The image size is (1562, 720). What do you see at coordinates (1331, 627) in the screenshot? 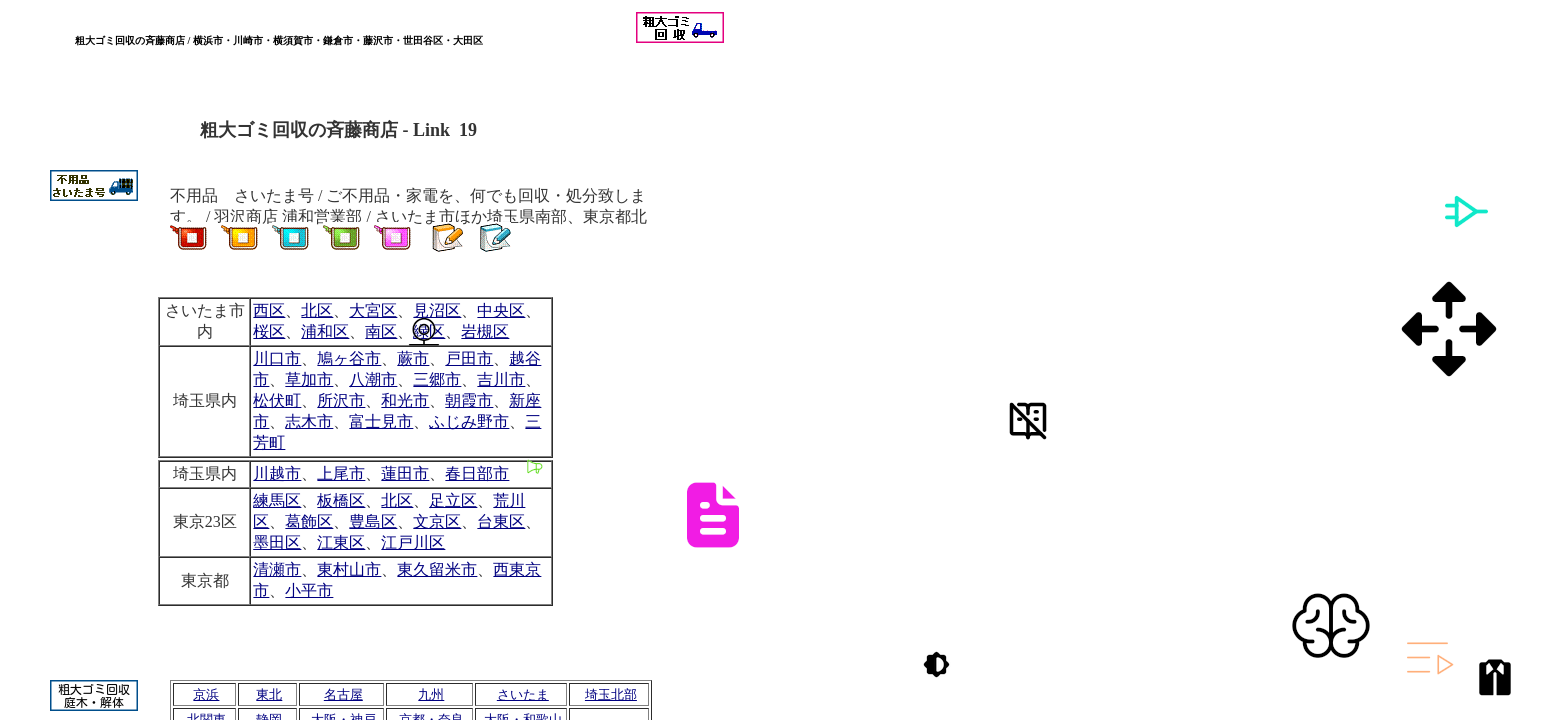
I see `access AI or smart features` at bounding box center [1331, 627].